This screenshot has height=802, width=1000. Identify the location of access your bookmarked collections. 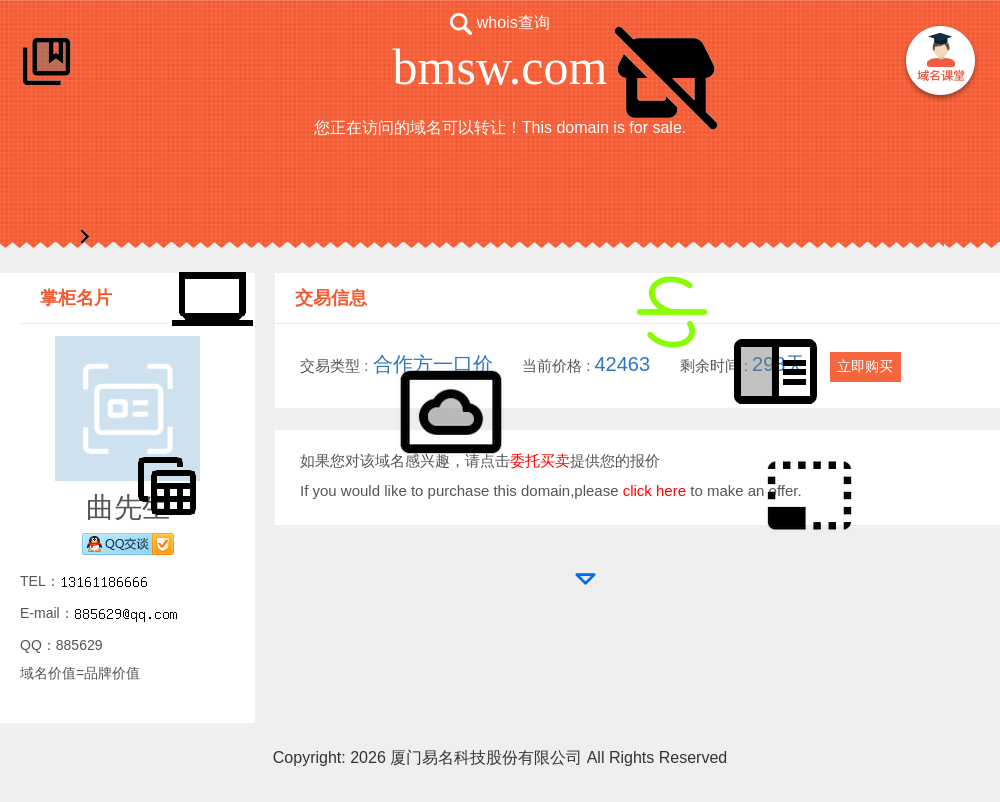
(46, 61).